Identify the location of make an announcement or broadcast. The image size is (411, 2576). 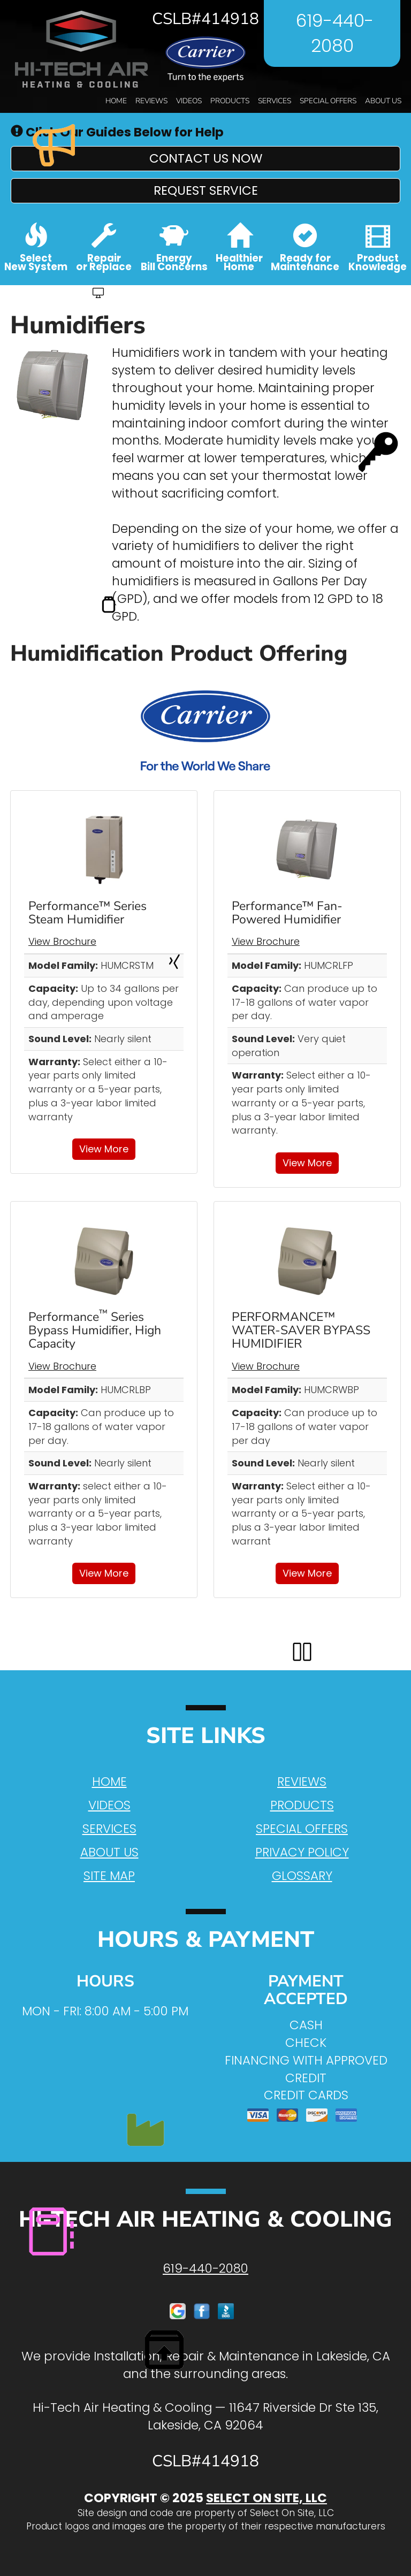
(54, 145).